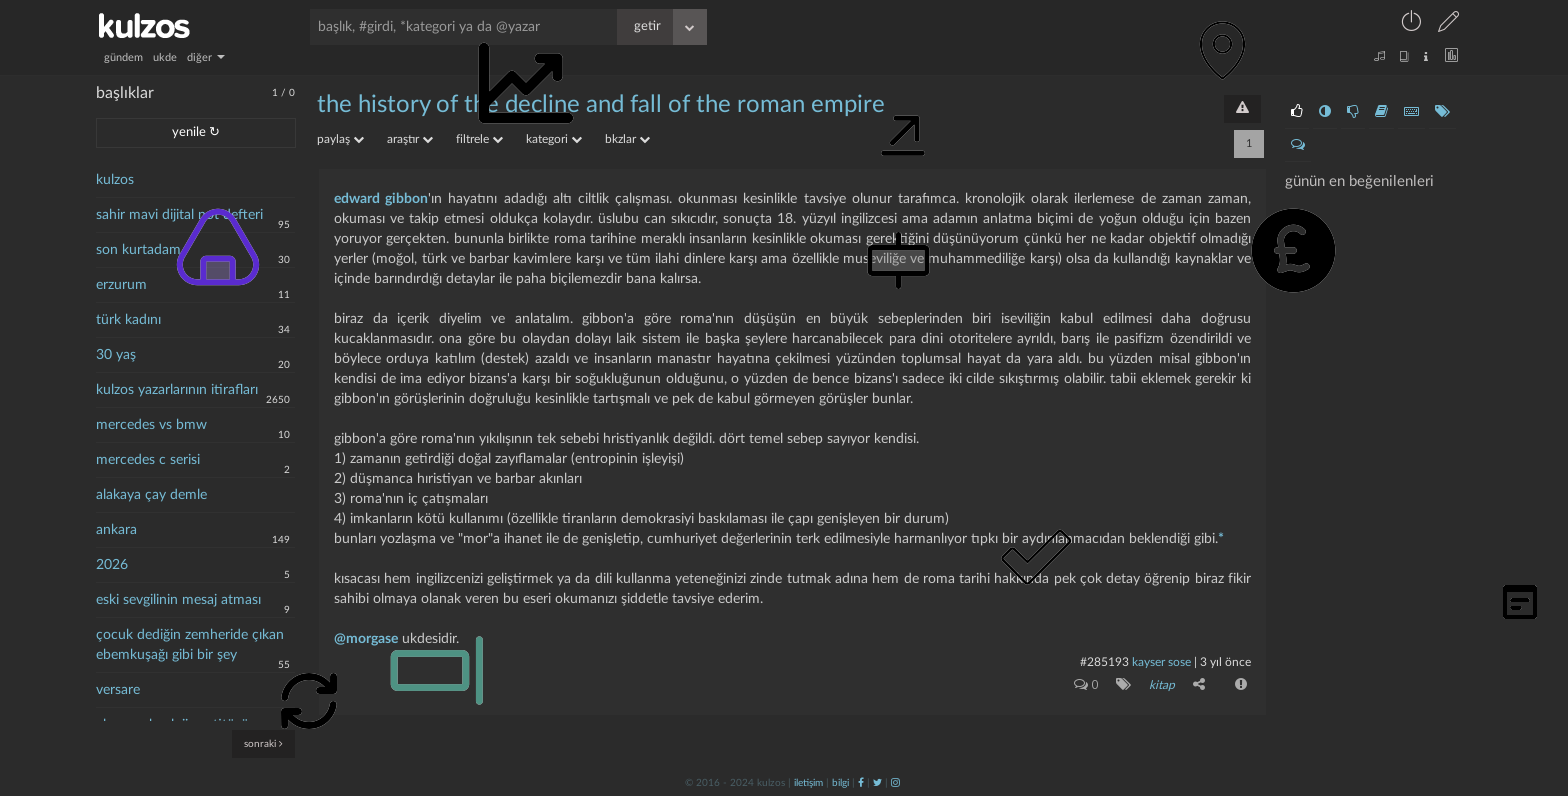 The width and height of the screenshot is (1568, 796). What do you see at coordinates (1222, 50) in the screenshot?
I see `view or set a location on the map` at bounding box center [1222, 50].